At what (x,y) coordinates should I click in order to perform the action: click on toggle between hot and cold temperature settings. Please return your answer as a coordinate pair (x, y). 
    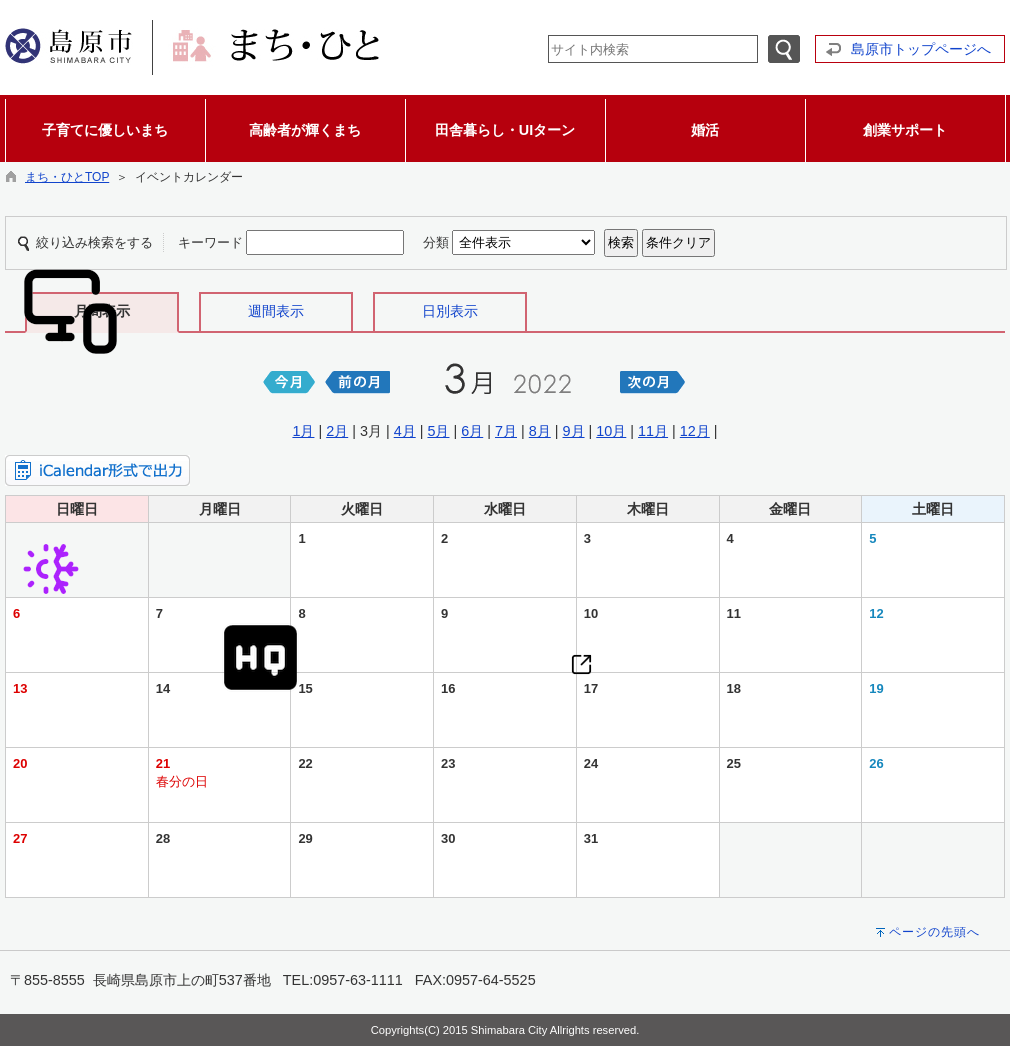
    Looking at the image, I should click on (51, 569).